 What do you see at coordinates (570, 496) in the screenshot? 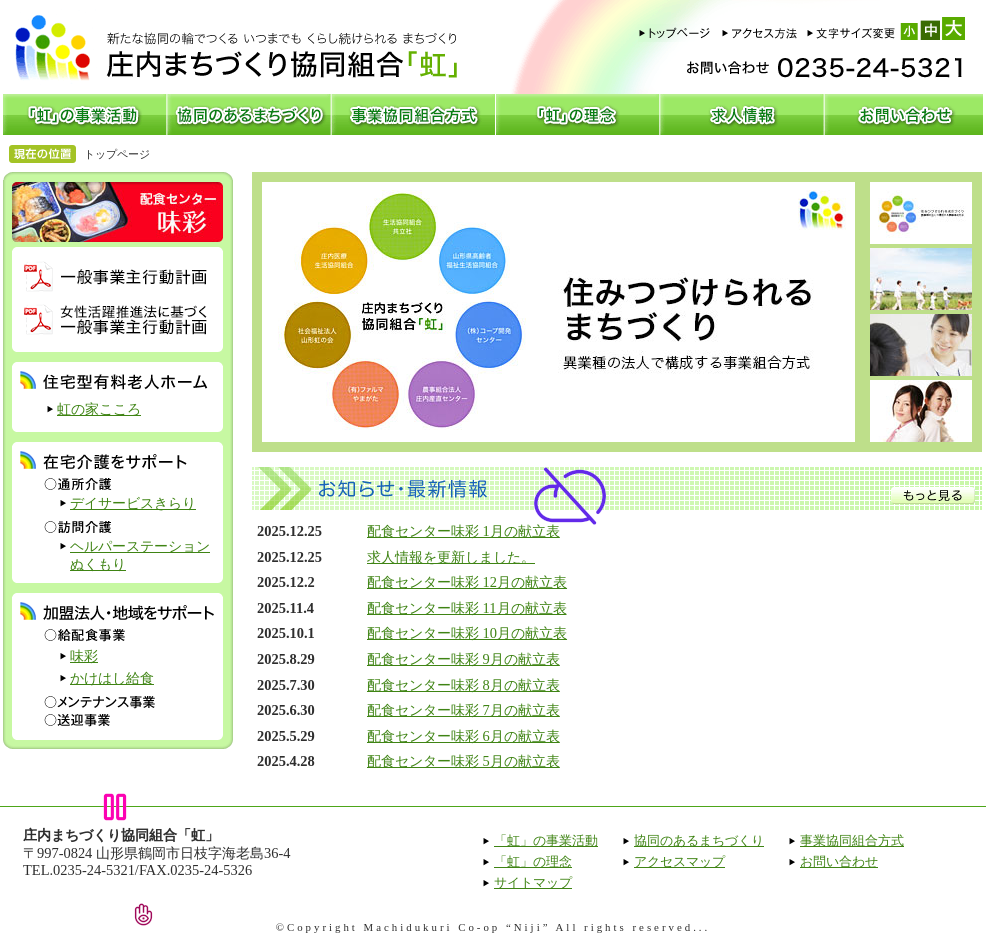
I see `cloud storage unavailable or disconnected` at bounding box center [570, 496].